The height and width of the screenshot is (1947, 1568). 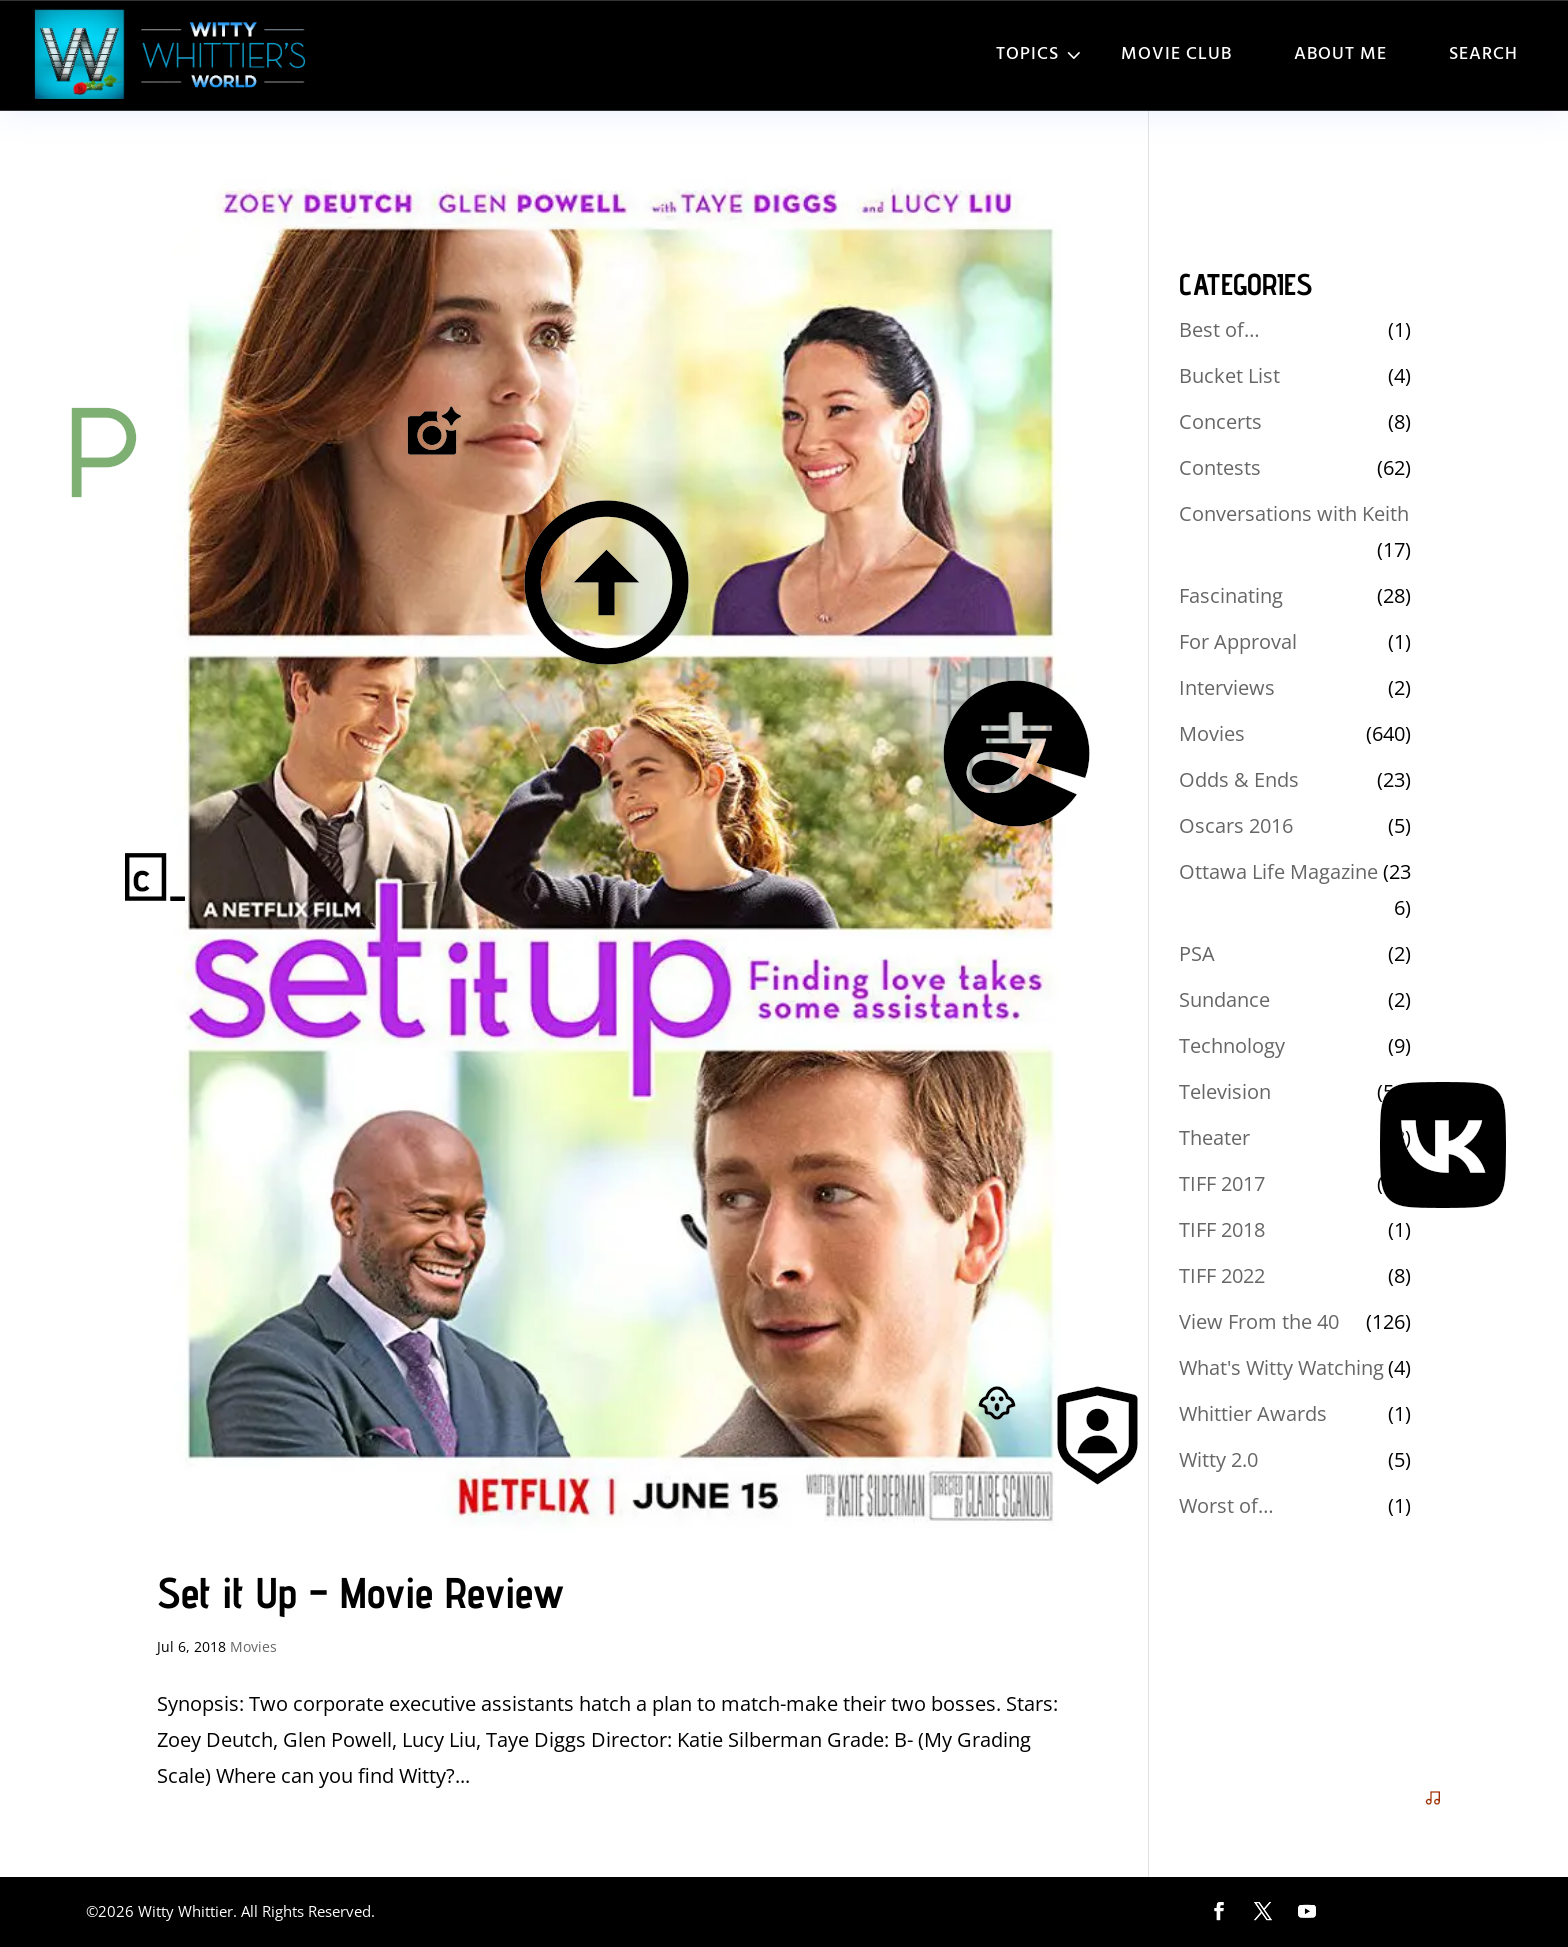 What do you see at coordinates (1434, 1798) in the screenshot?
I see `access music library or player` at bounding box center [1434, 1798].